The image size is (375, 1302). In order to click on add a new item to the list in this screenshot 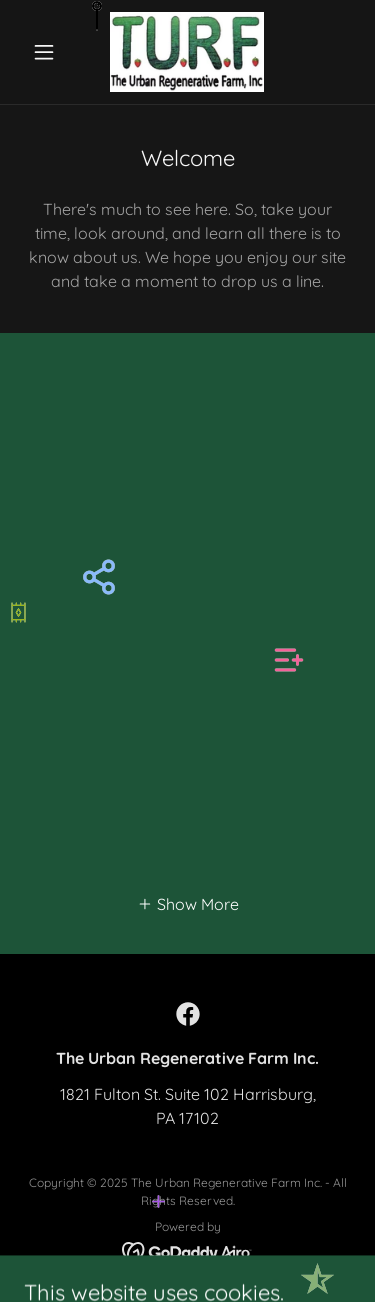, I will do `click(289, 660)`.